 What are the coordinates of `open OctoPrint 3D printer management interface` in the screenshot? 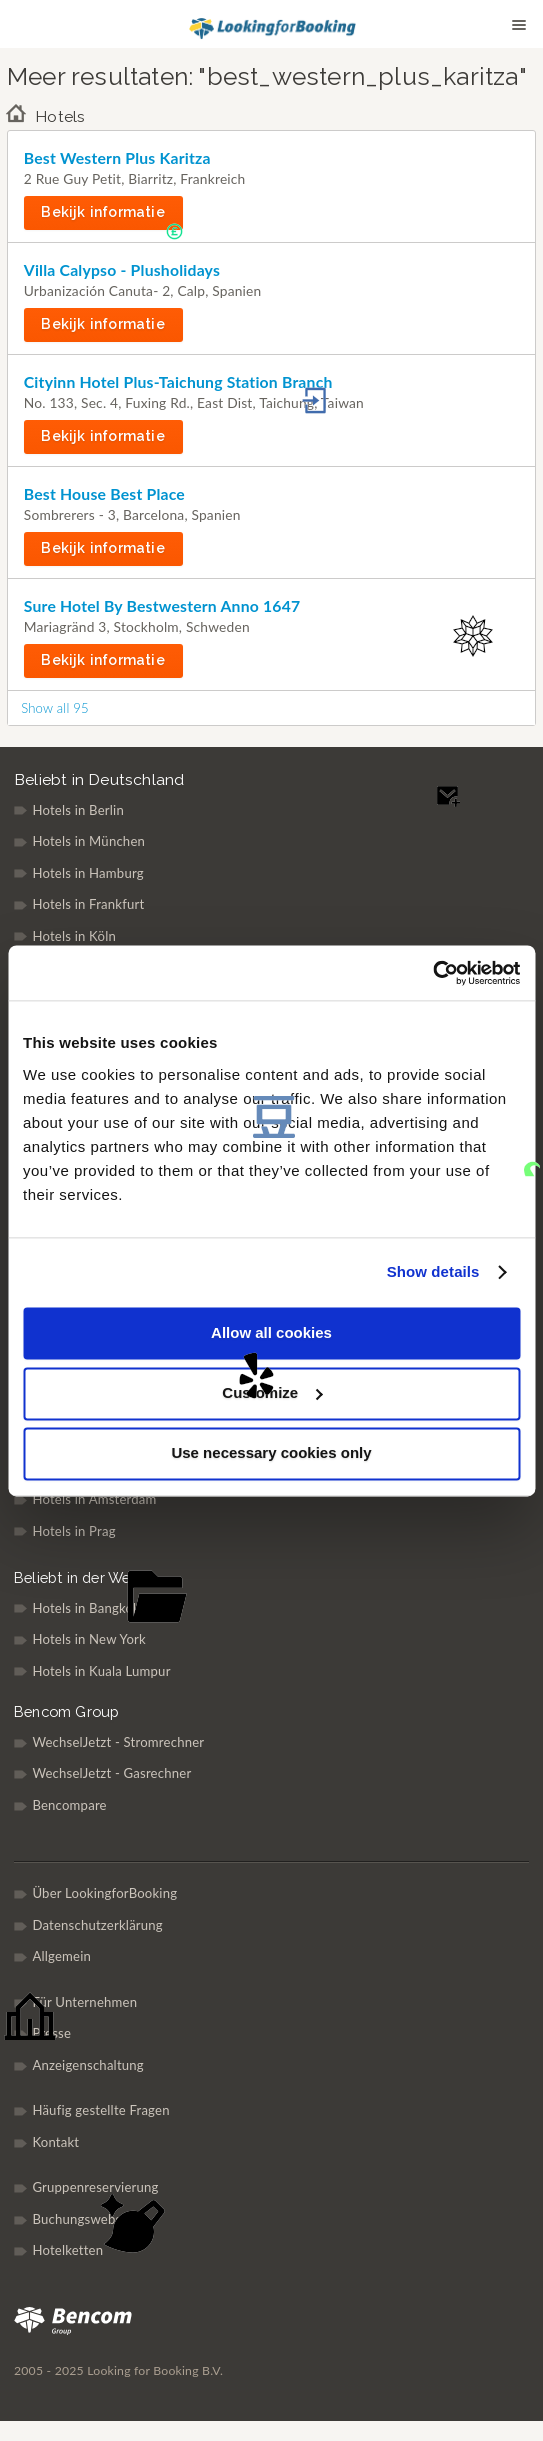 It's located at (532, 1169).